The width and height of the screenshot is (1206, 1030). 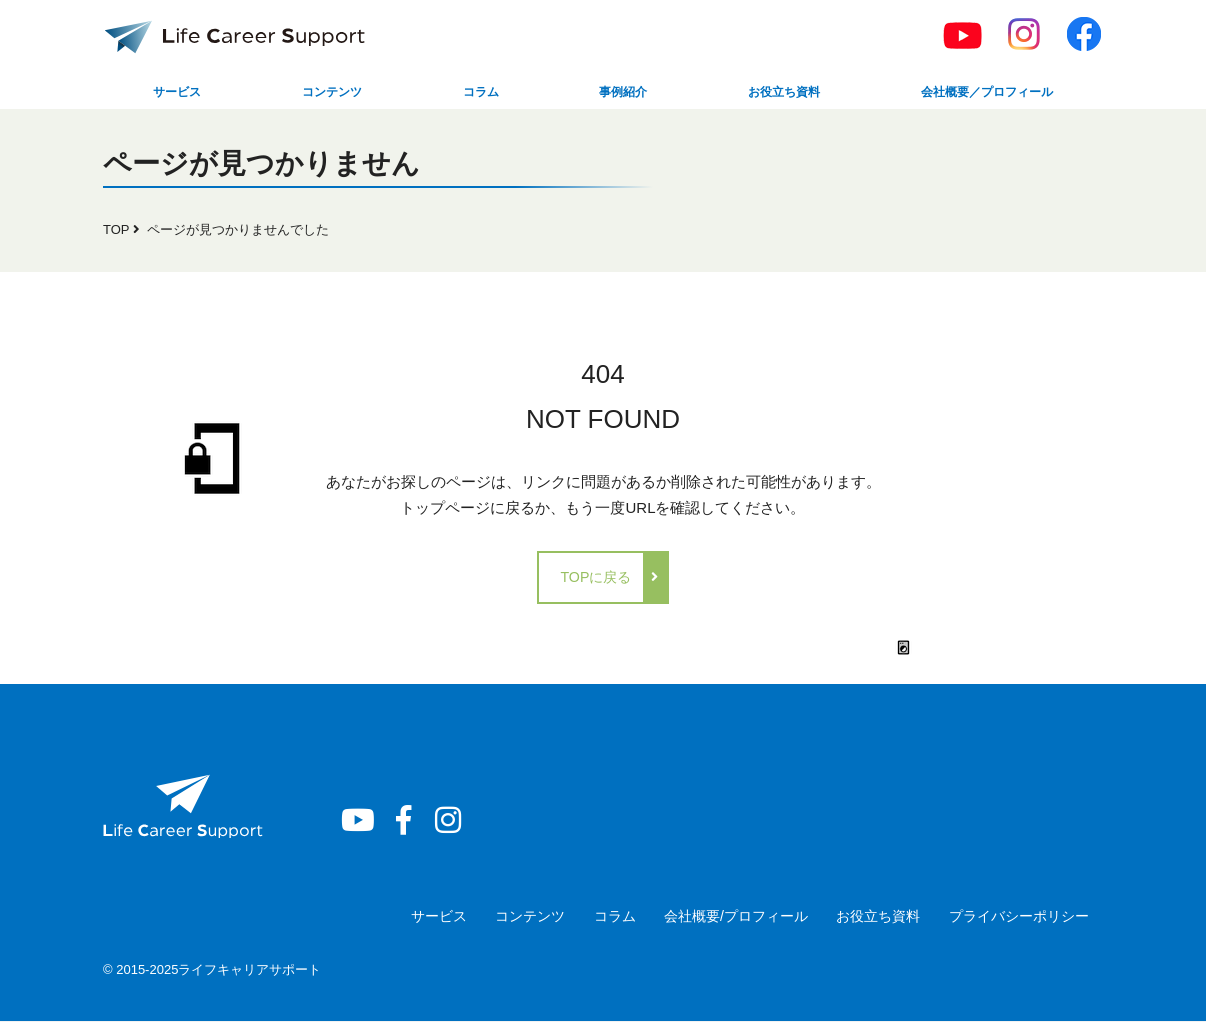 I want to click on device is locked or secured, so click(x=210, y=458).